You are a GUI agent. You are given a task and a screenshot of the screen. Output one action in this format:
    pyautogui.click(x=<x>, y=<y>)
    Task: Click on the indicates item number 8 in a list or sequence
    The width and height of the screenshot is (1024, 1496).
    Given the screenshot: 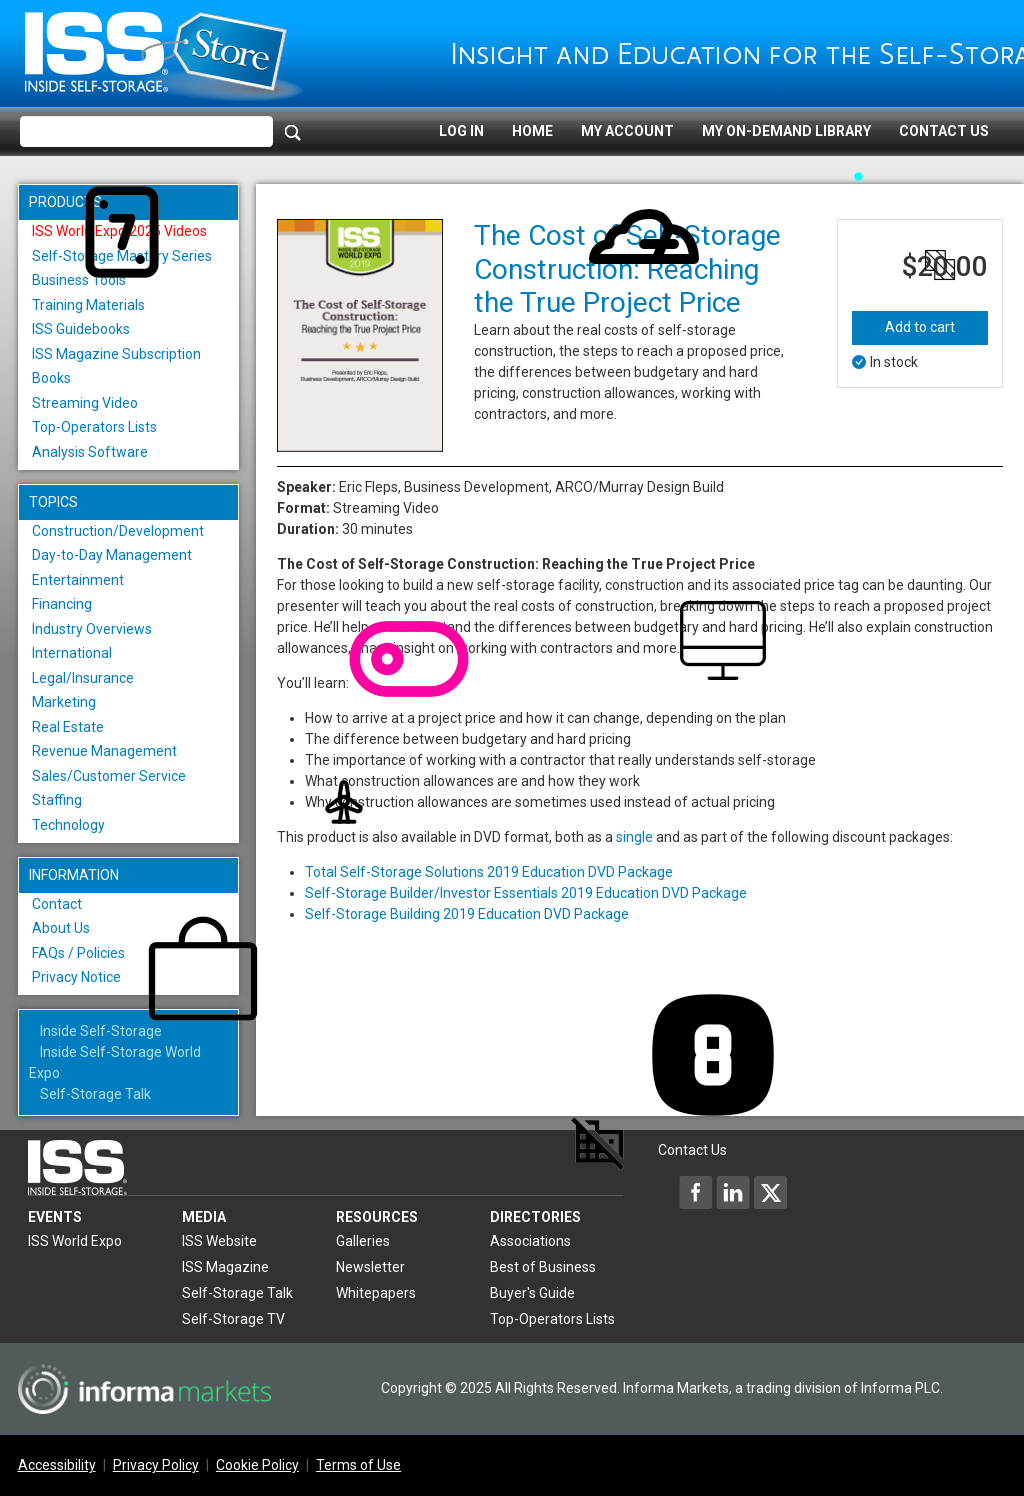 What is the action you would take?
    pyautogui.click(x=713, y=1055)
    